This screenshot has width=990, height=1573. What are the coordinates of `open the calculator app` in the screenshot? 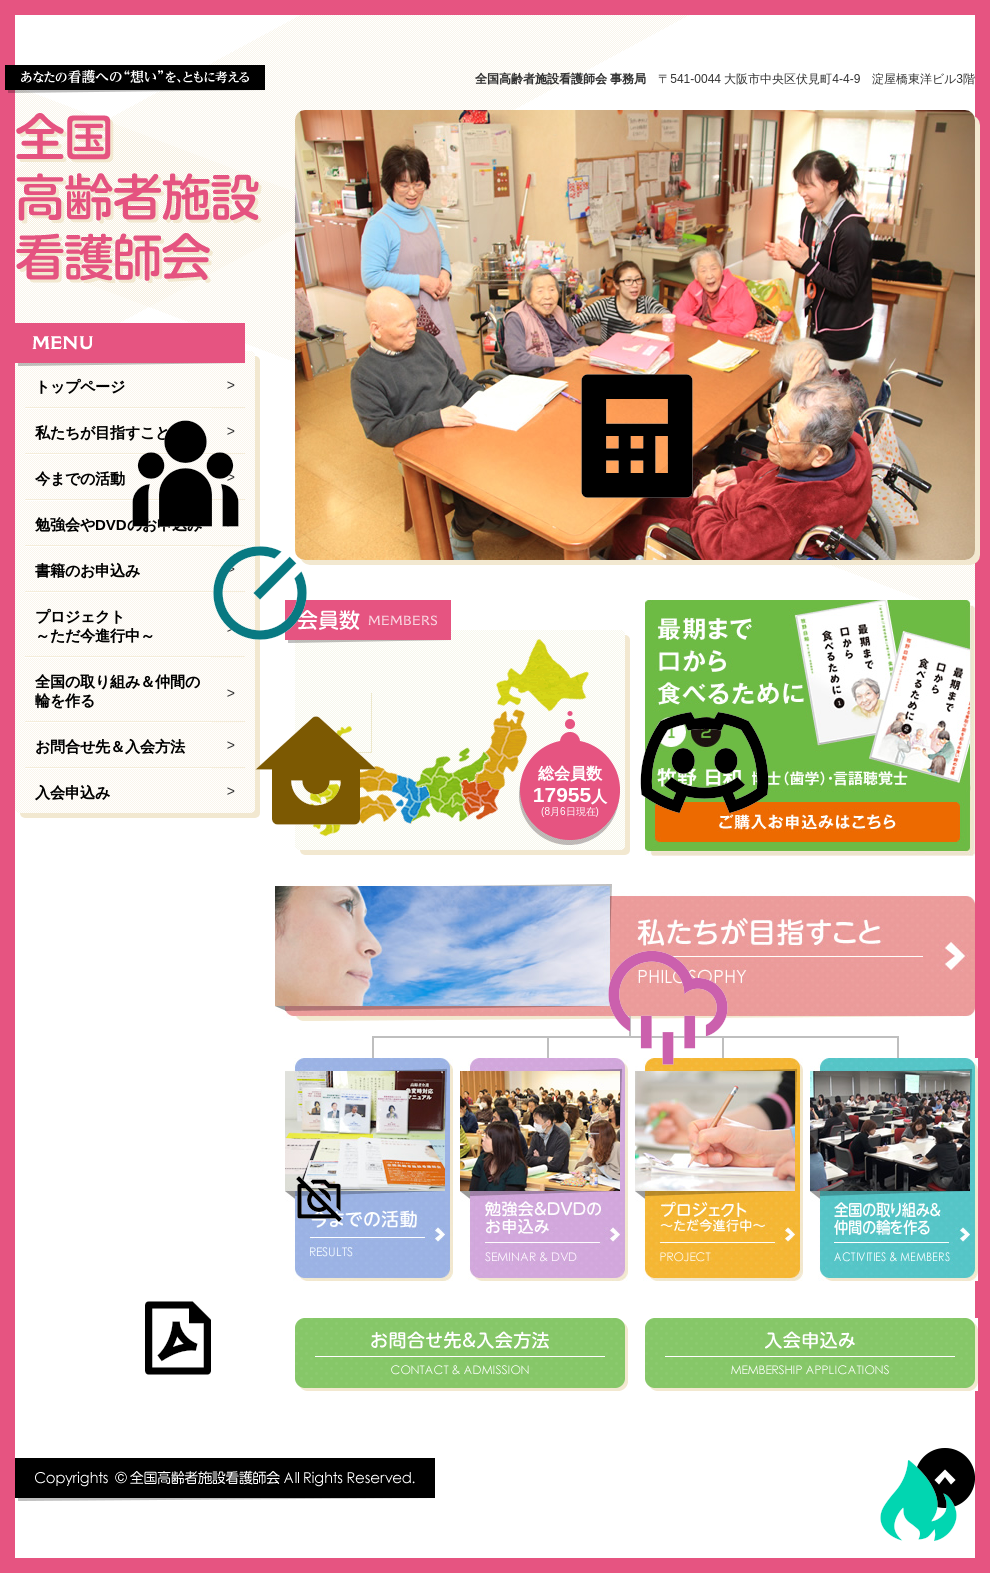 It's located at (637, 436).